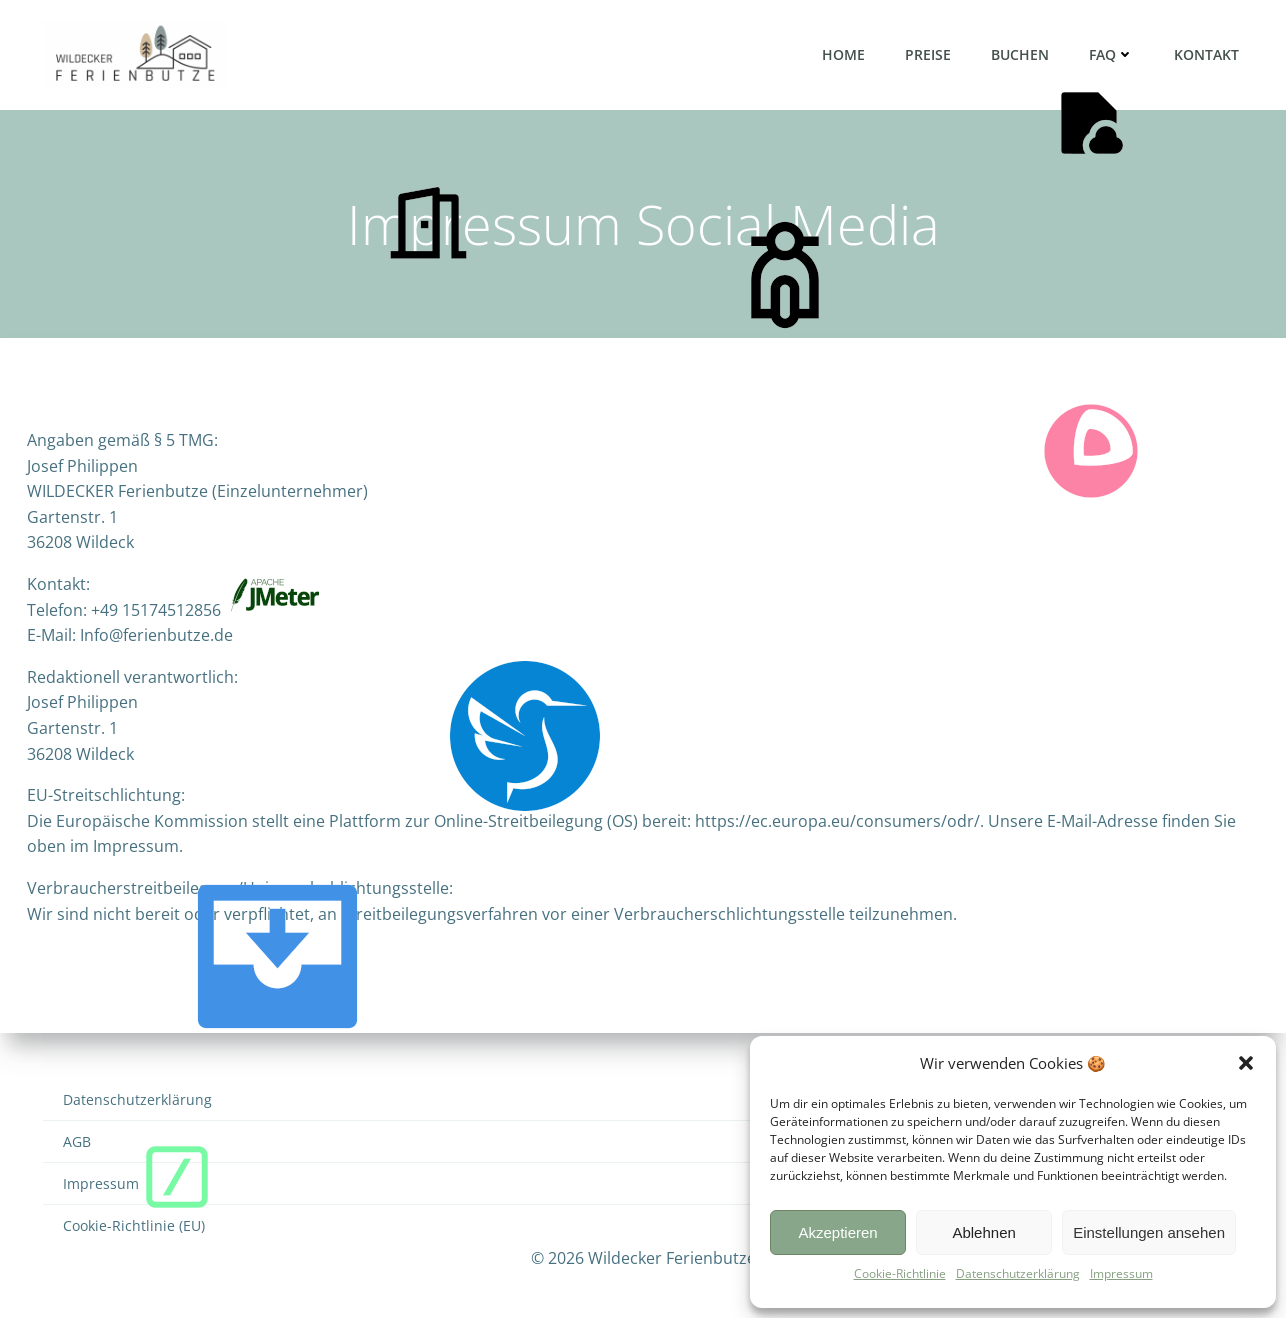 The height and width of the screenshot is (1318, 1286). I want to click on access cloud-synced documents, so click(1089, 123).